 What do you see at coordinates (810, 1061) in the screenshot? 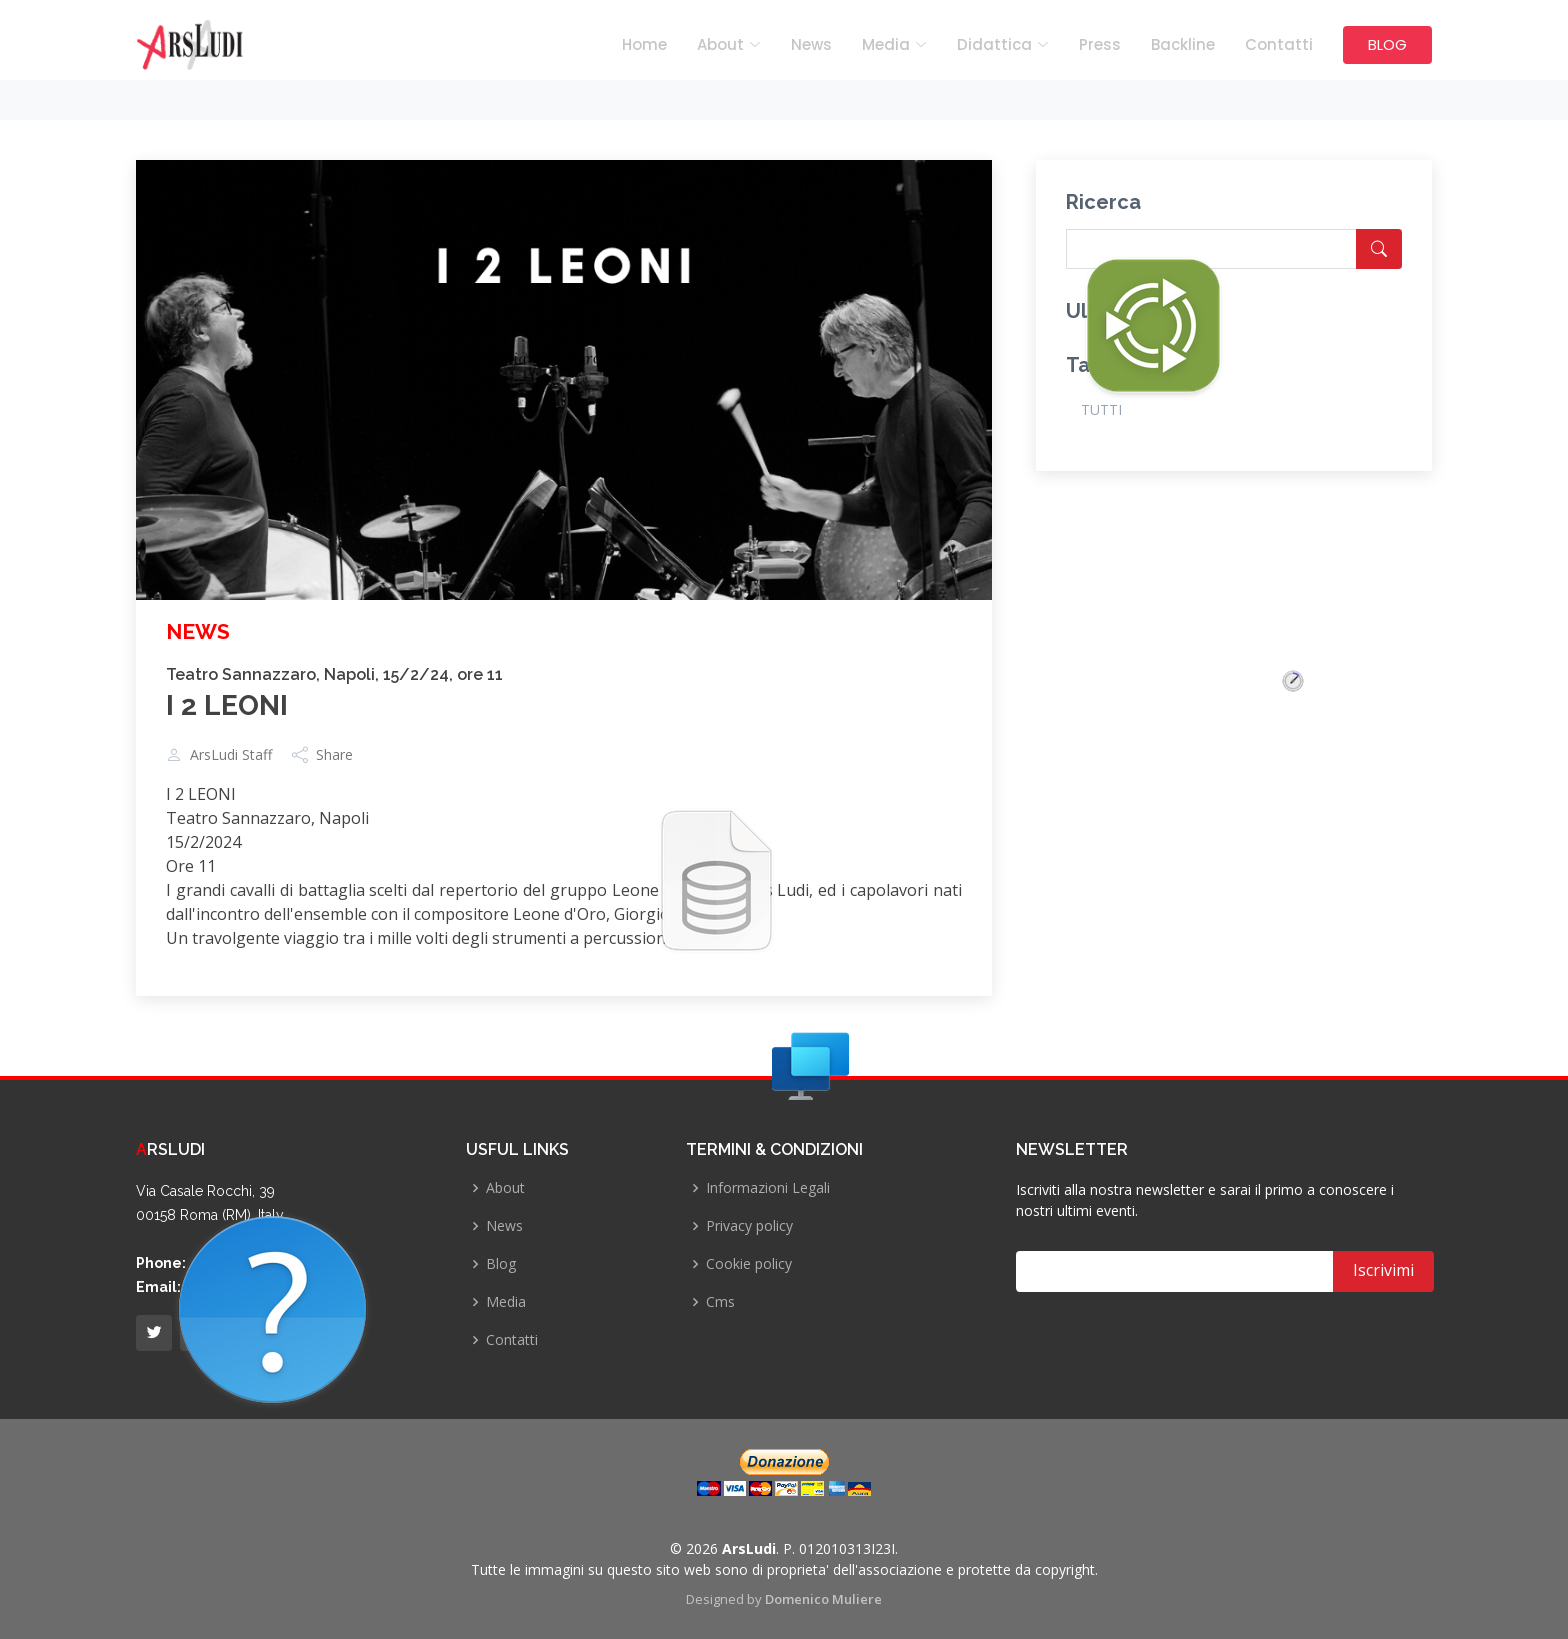
I see `open windows quick assist app` at bounding box center [810, 1061].